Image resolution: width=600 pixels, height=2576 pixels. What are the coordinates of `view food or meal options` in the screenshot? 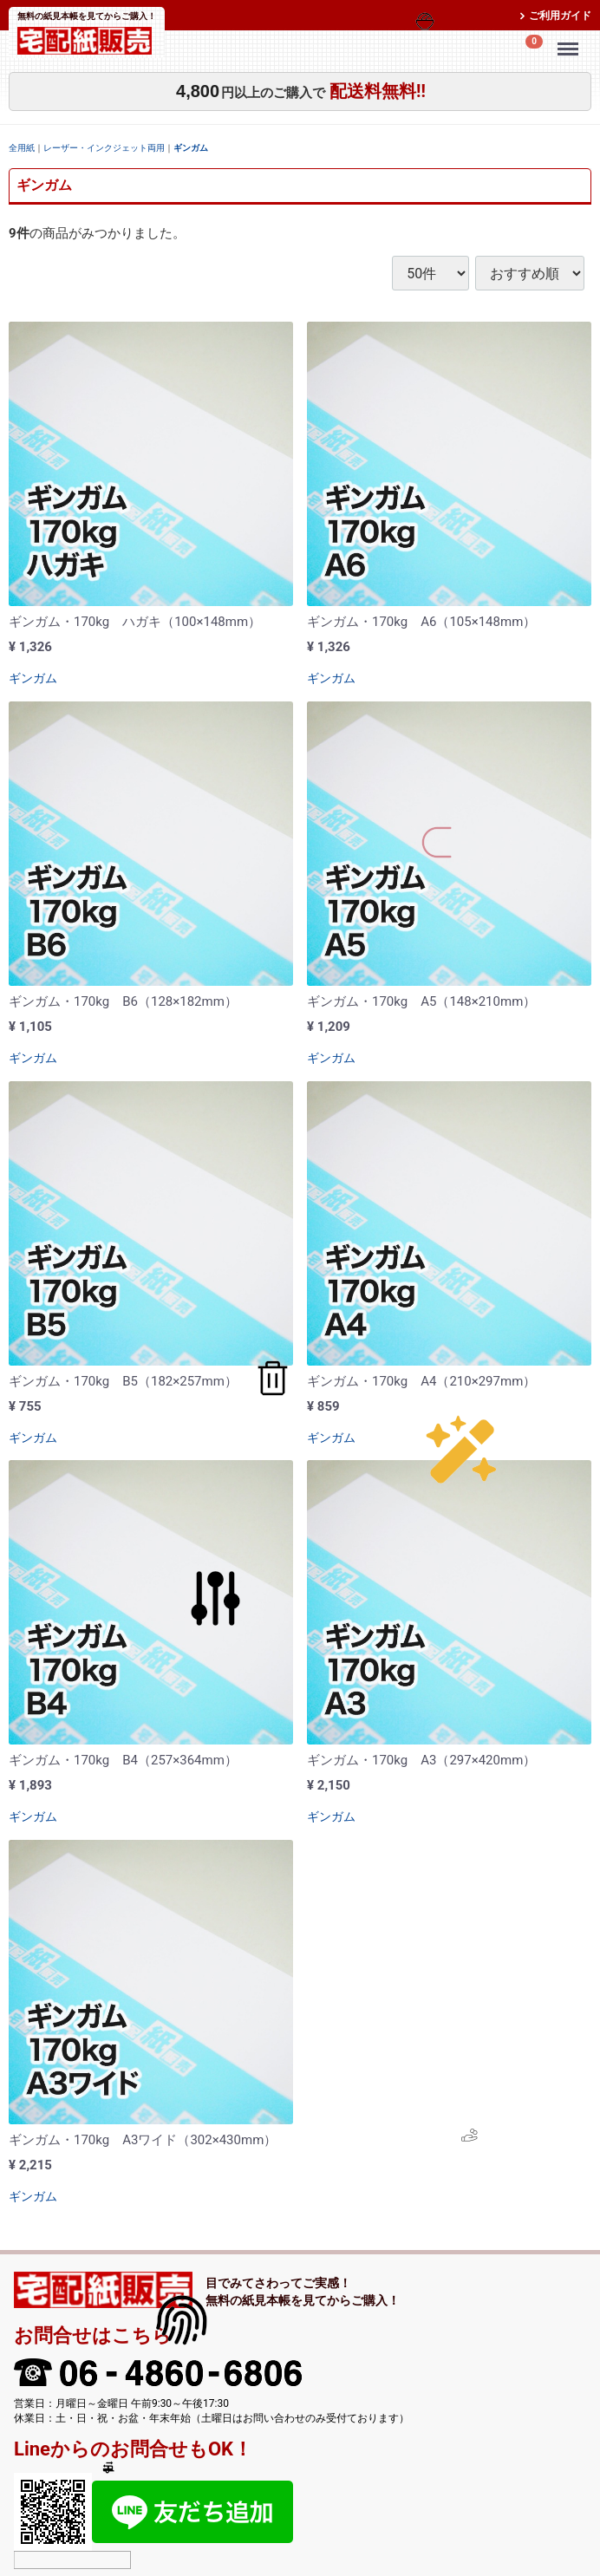 It's located at (425, 22).